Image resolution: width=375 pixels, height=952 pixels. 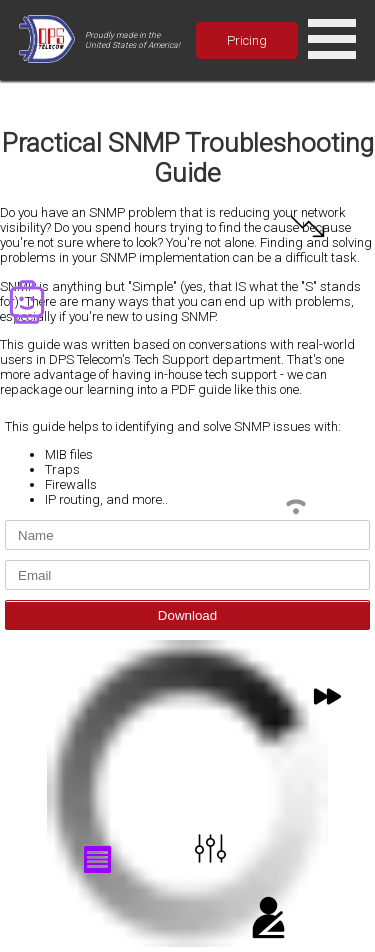 What do you see at coordinates (97, 859) in the screenshot?
I see `justify text alignment` at bounding box center [97, 859].